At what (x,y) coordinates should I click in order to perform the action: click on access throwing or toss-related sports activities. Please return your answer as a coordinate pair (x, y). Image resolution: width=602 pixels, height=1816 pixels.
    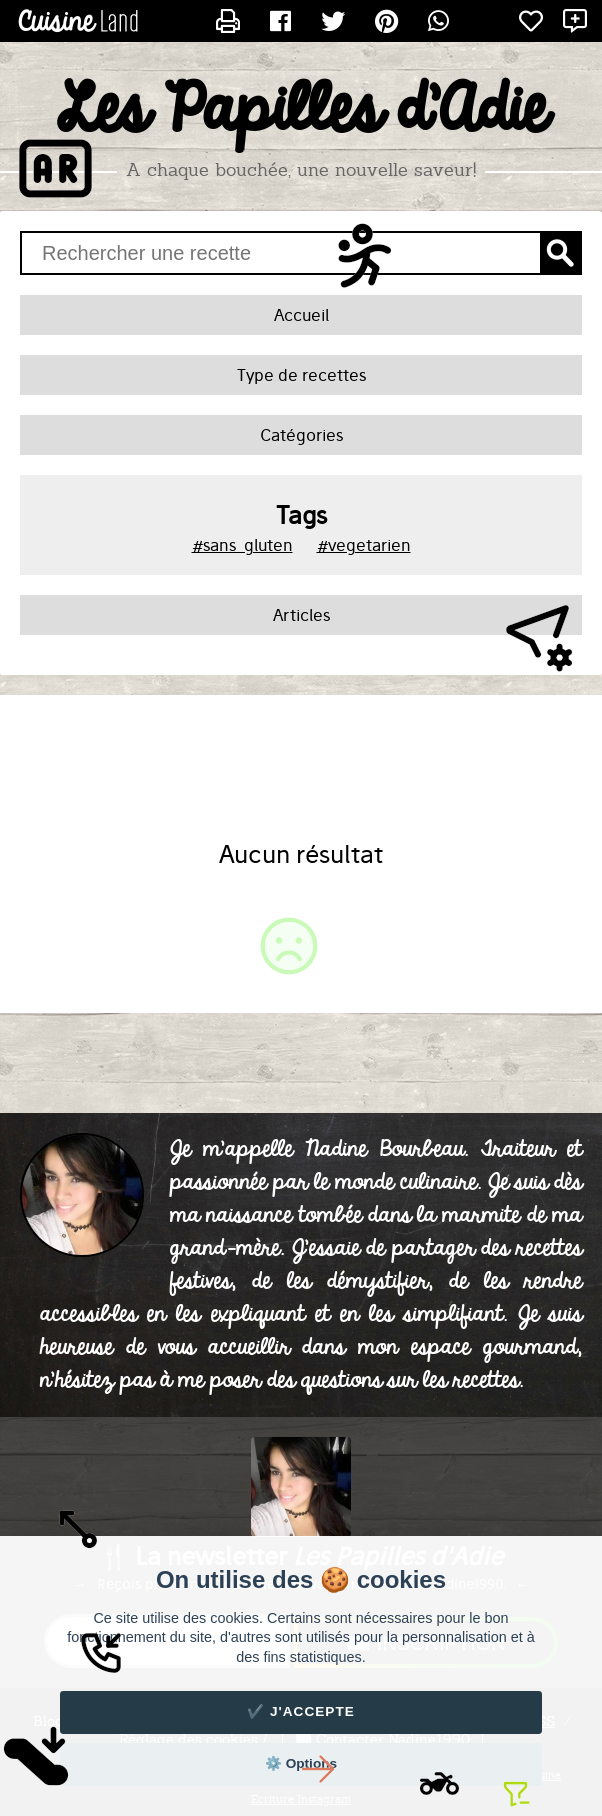
    Looking at the image, I should click on (362, 254).